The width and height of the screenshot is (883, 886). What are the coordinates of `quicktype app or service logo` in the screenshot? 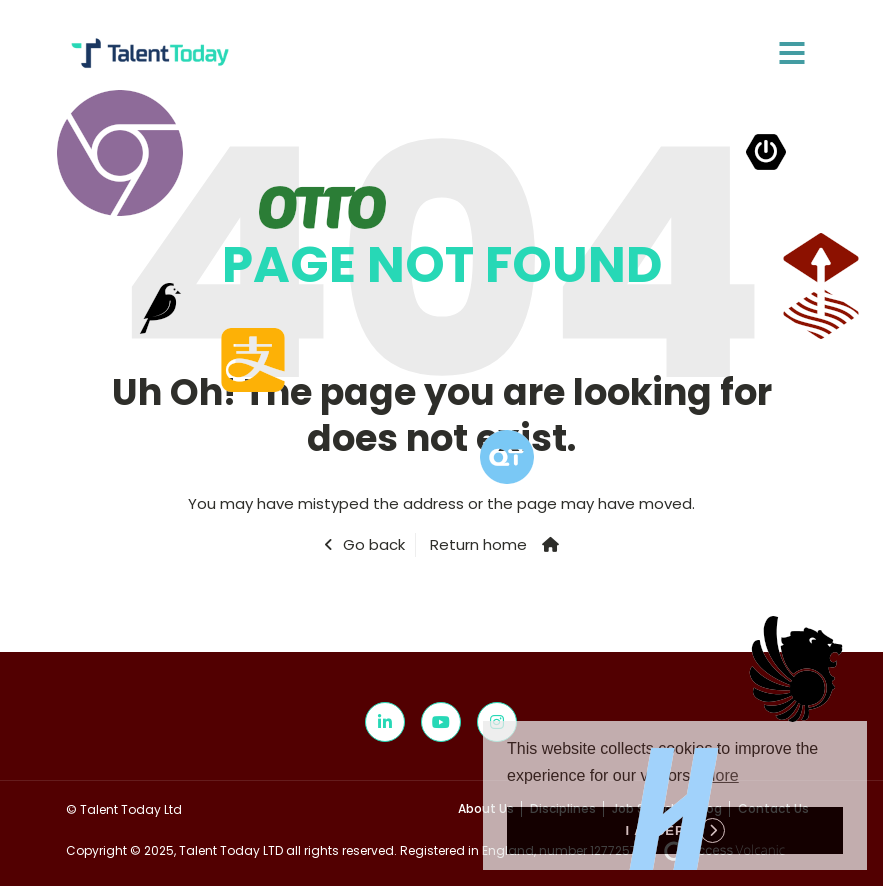 It's located at (507, 457).